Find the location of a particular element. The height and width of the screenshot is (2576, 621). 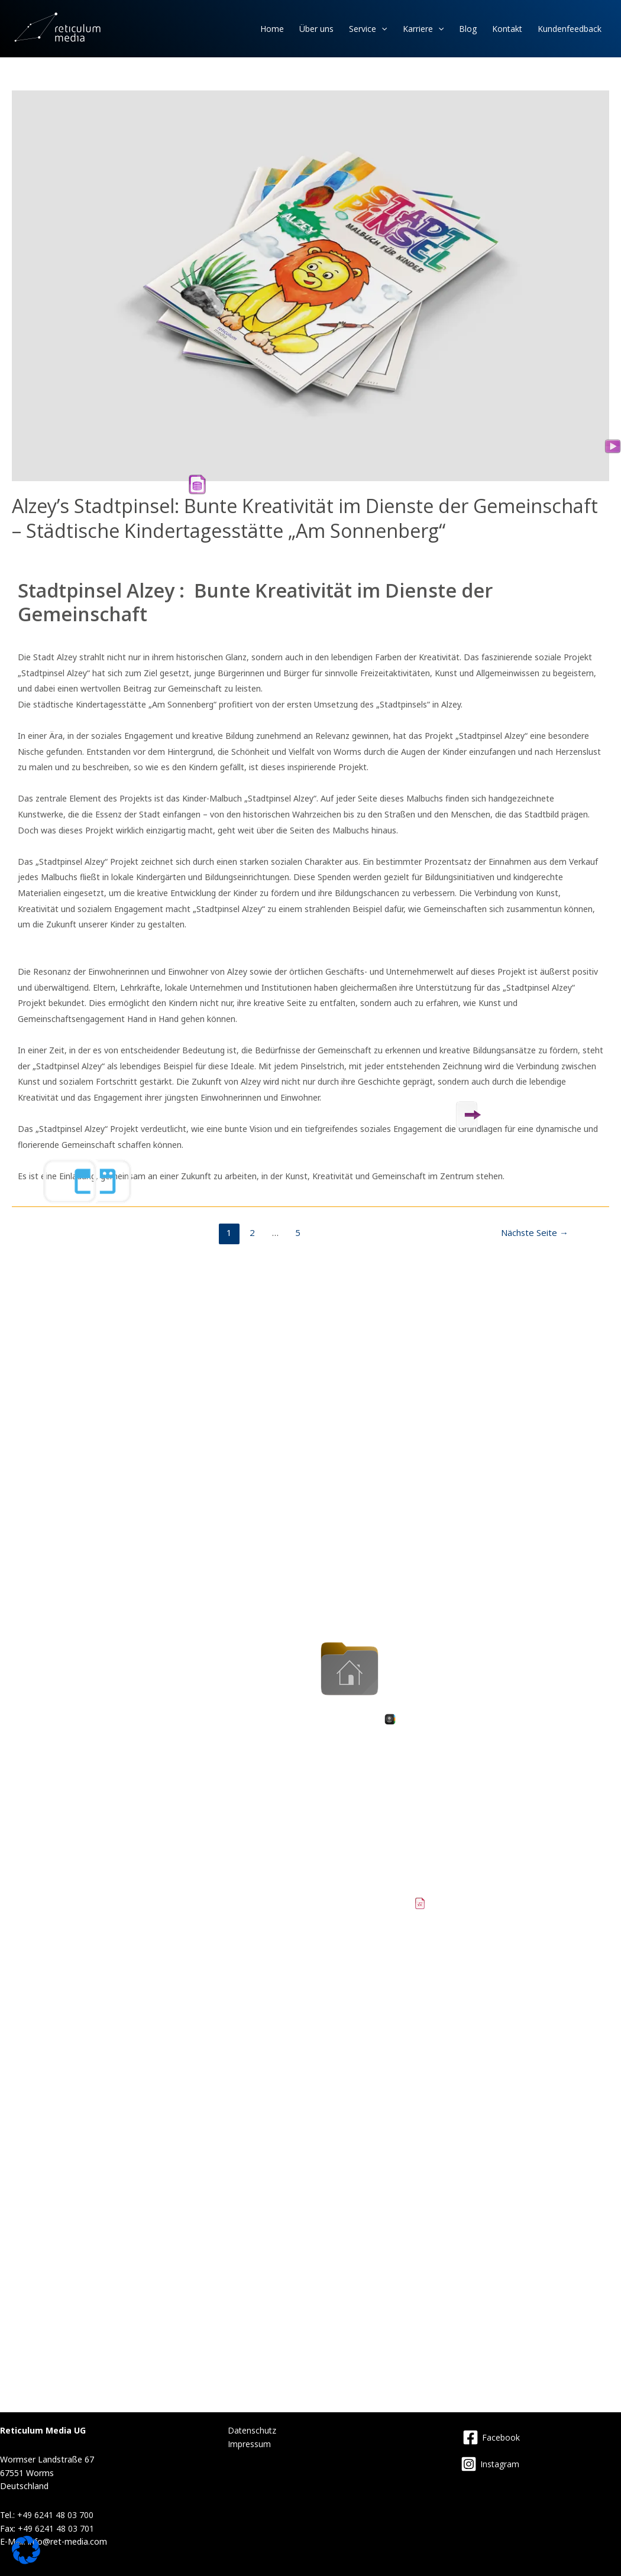

open a database template file is located at coordinates (197, 484).